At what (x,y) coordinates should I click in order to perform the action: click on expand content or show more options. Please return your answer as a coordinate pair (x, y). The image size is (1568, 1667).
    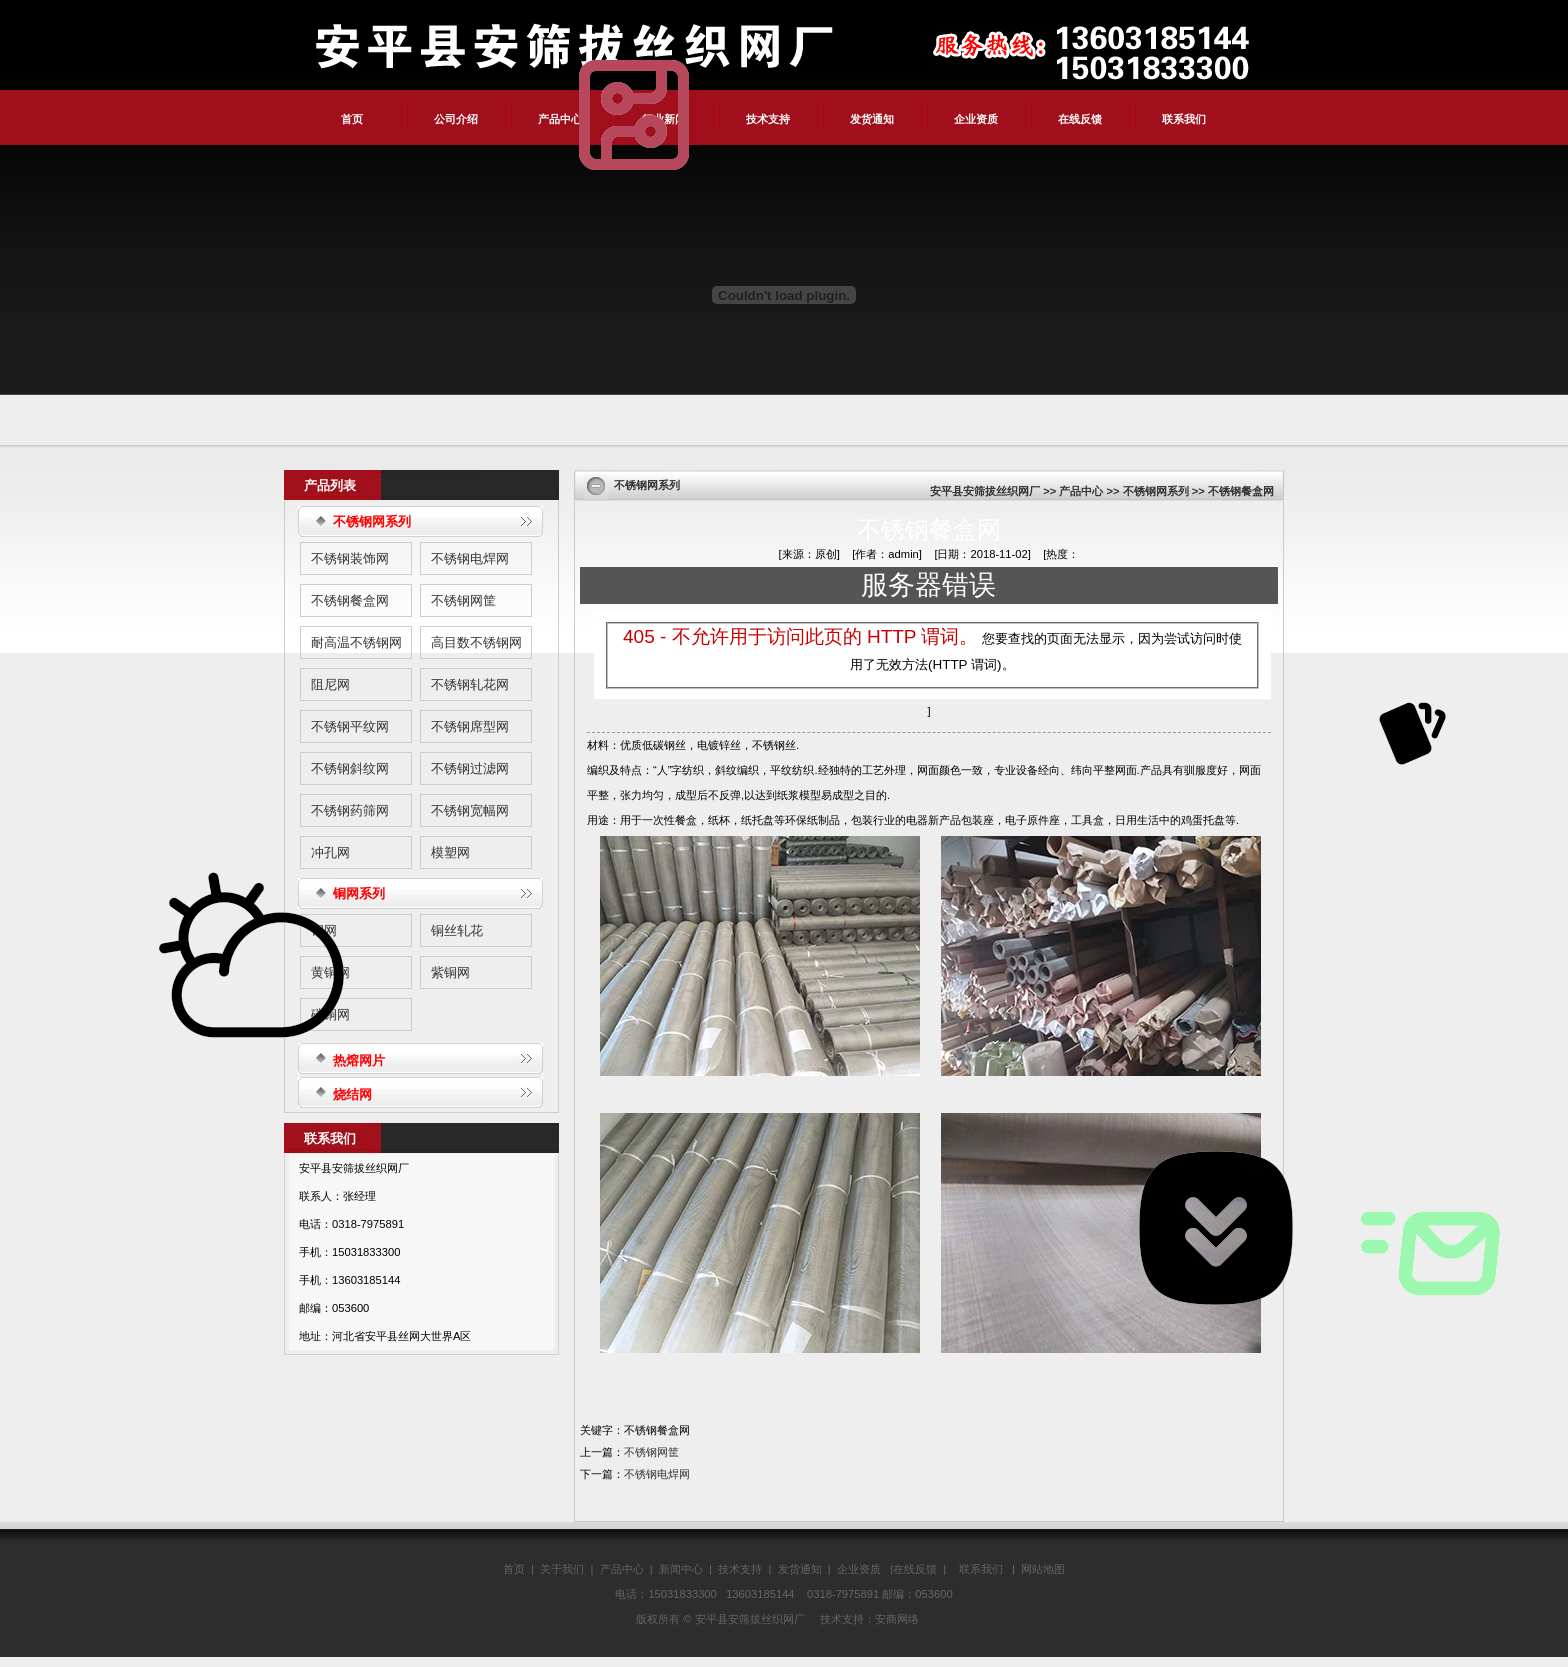
    Looking at the image, I should click on (1216, 1228).